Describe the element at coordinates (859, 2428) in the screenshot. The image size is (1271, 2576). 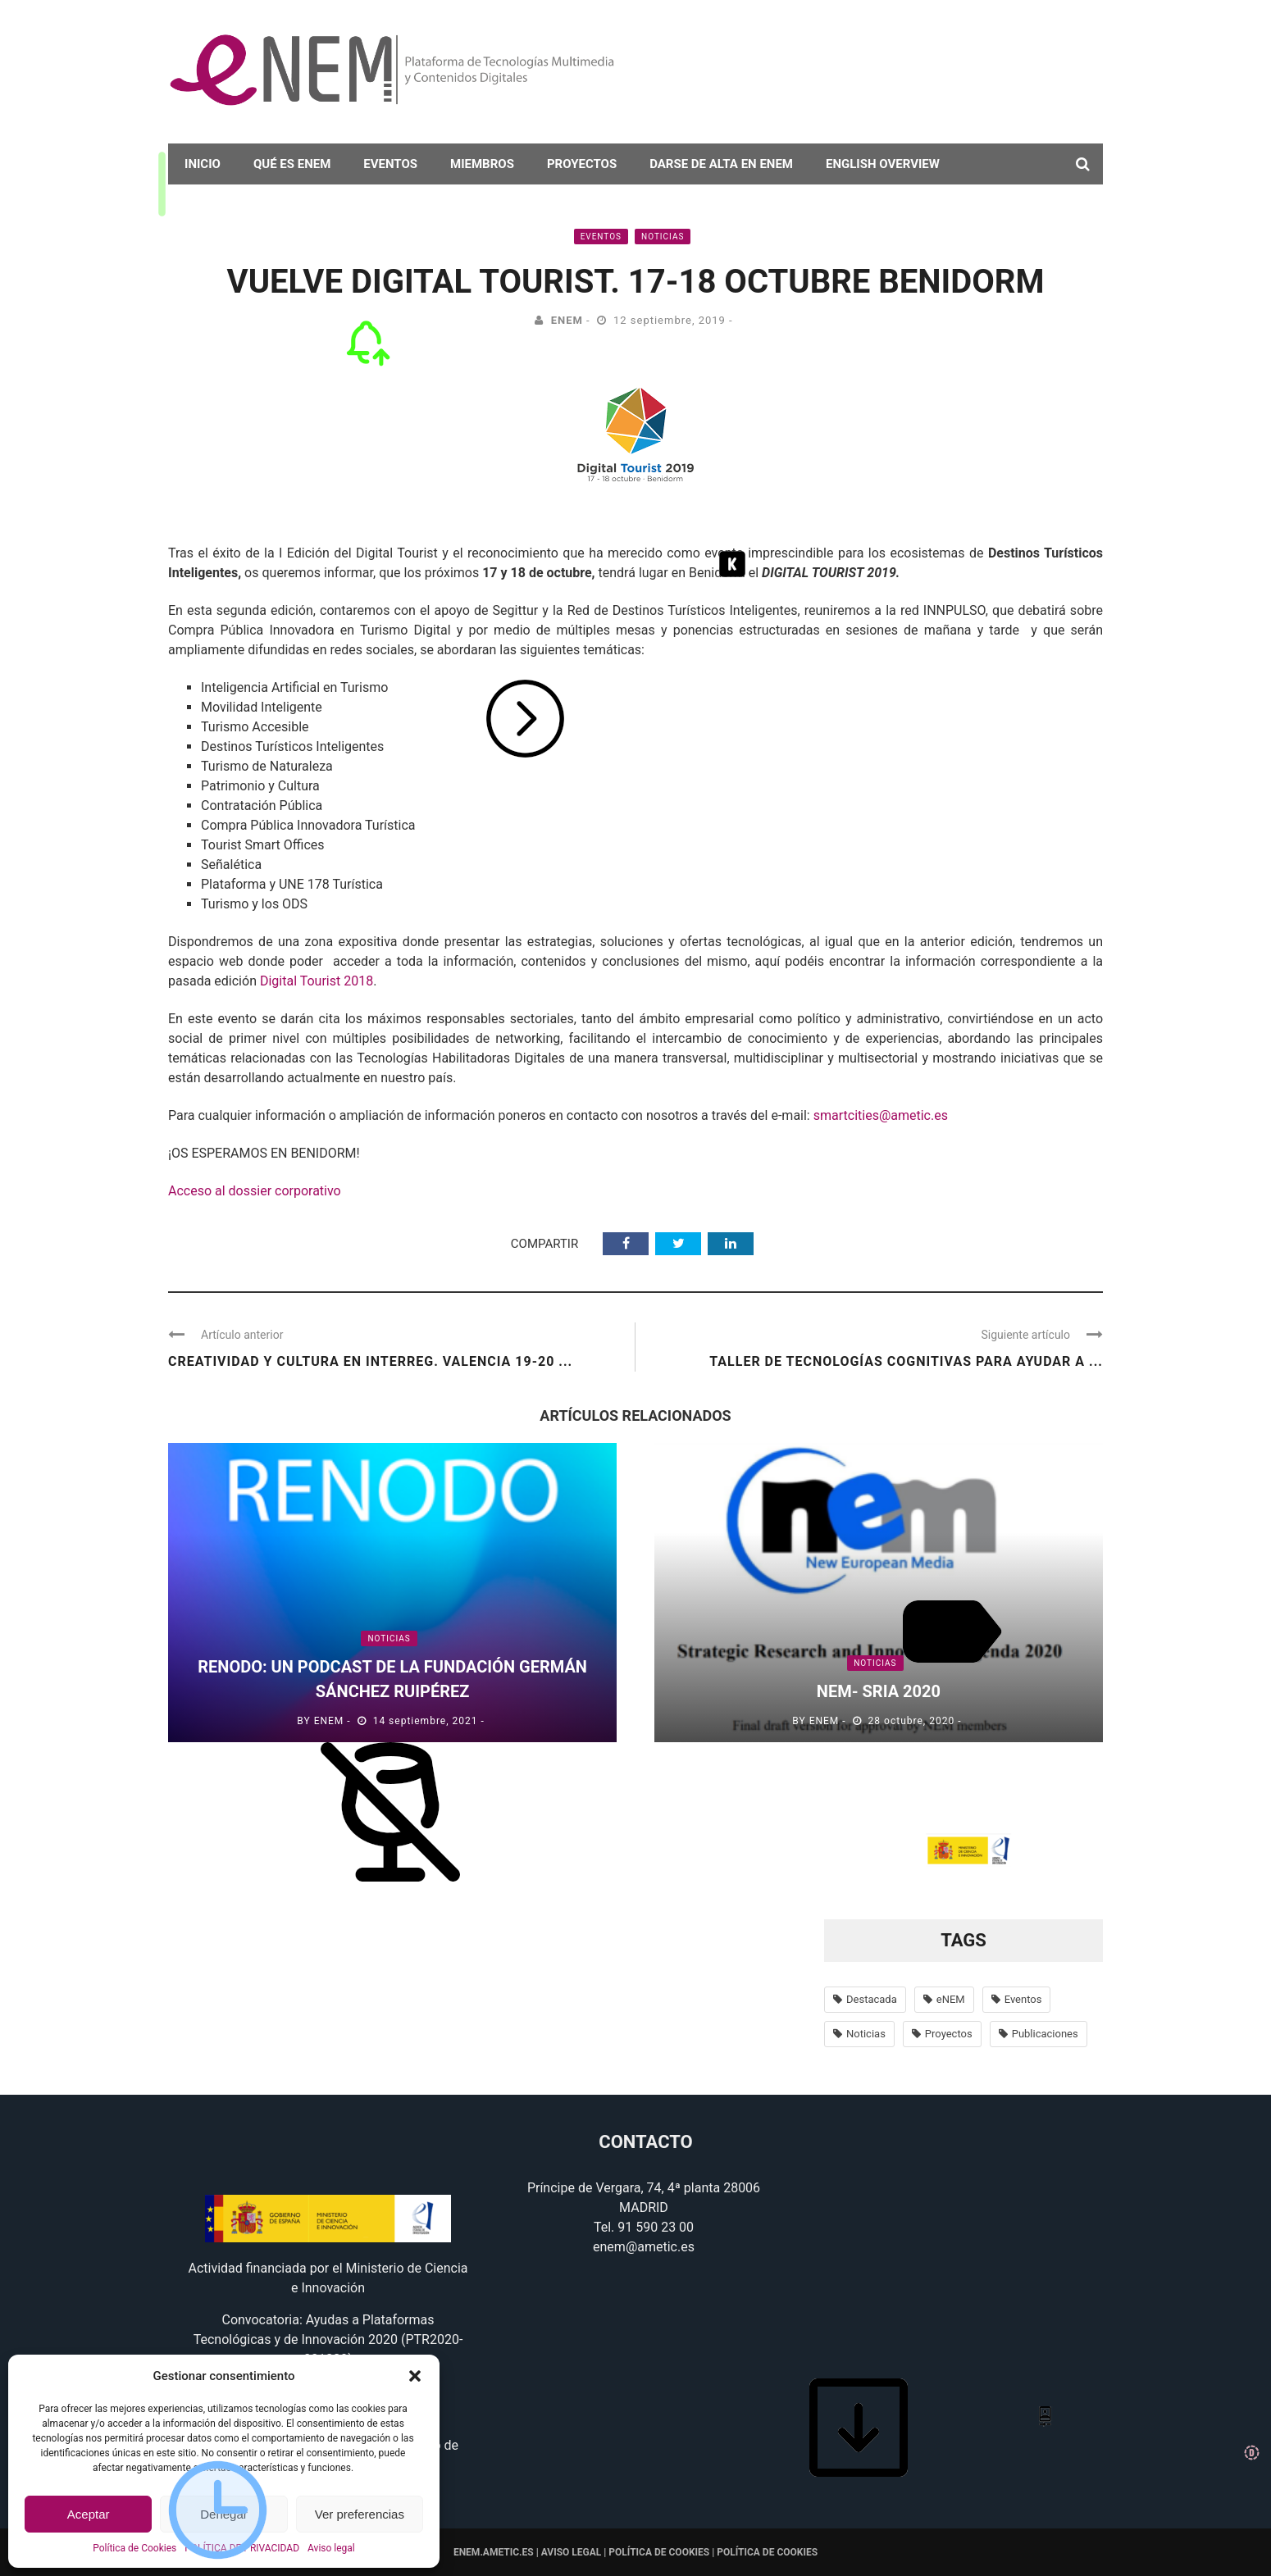
I see `download file or content` at that location.